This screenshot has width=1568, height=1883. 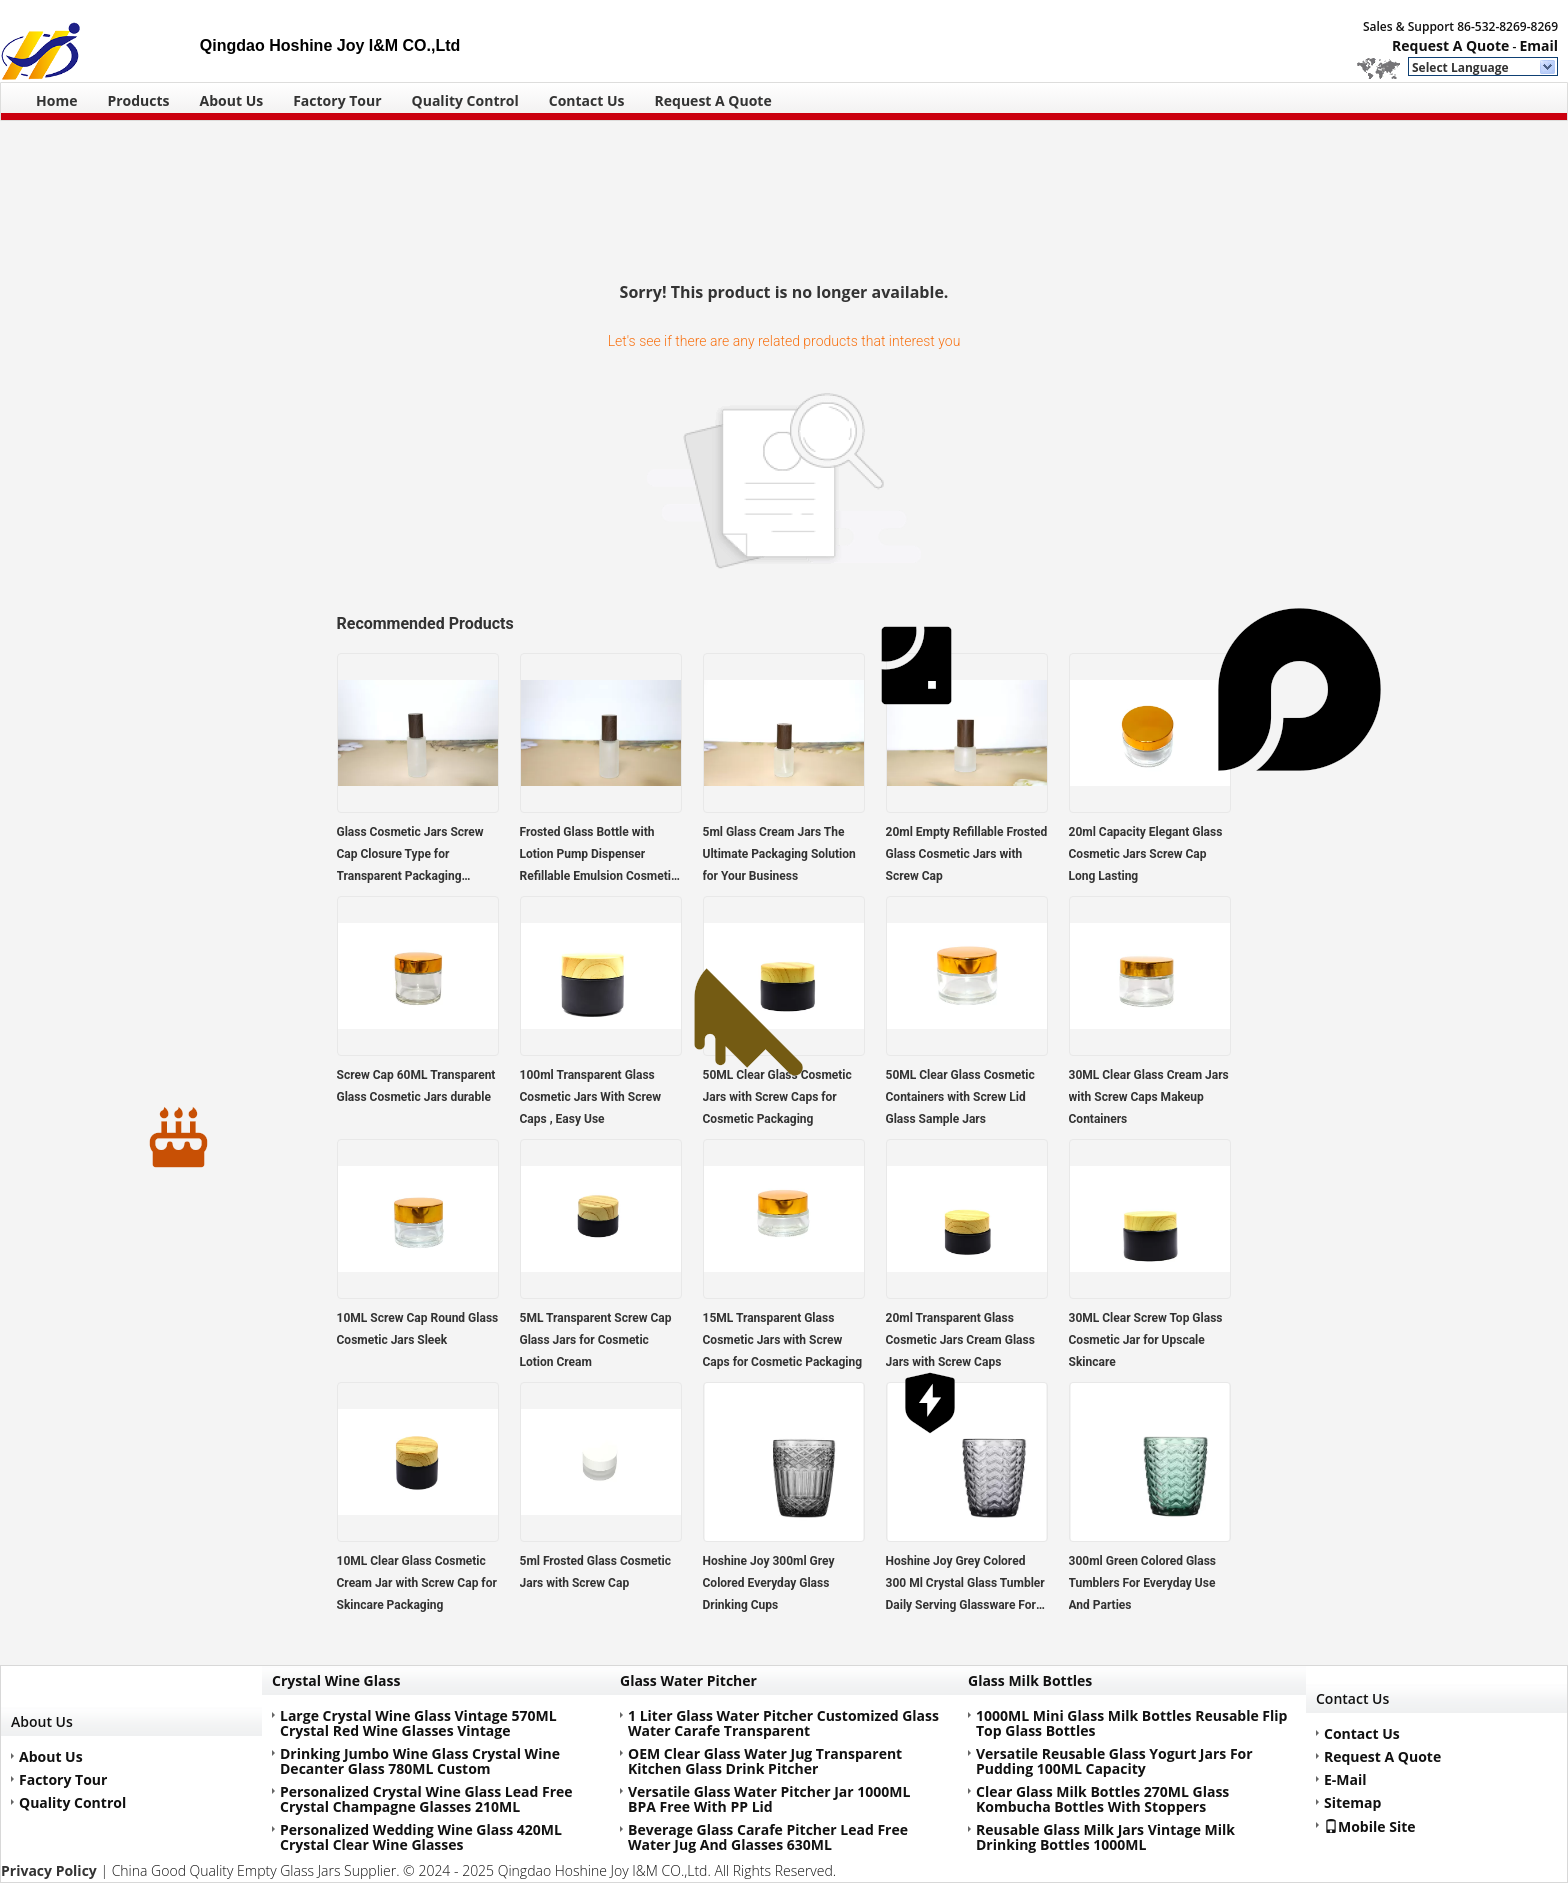 I want to click on indicates mature or violent content warning, so click(x=746, y=1023).